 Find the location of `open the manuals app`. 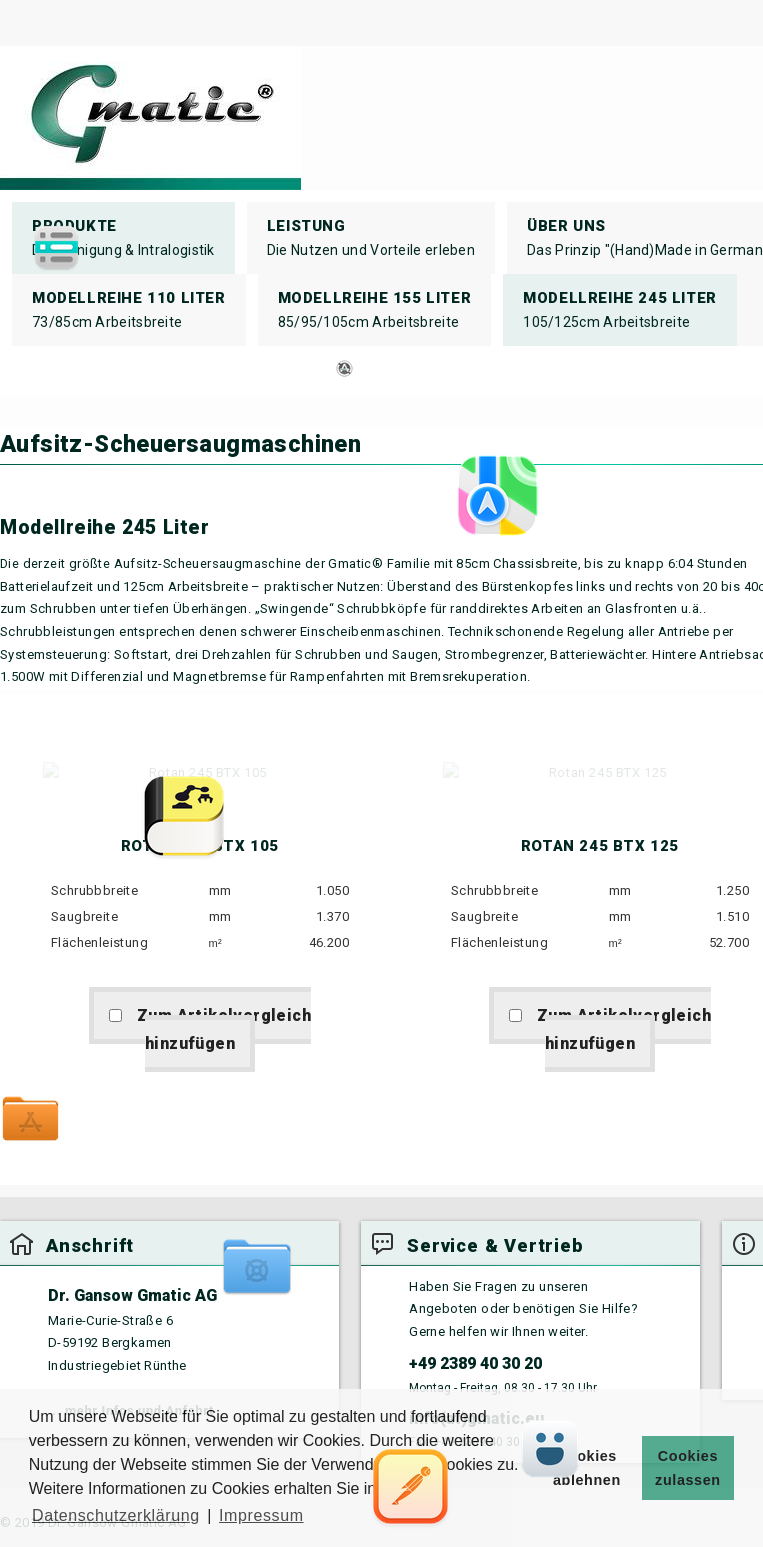

open the manuals app is located at coordinates (184, 816).